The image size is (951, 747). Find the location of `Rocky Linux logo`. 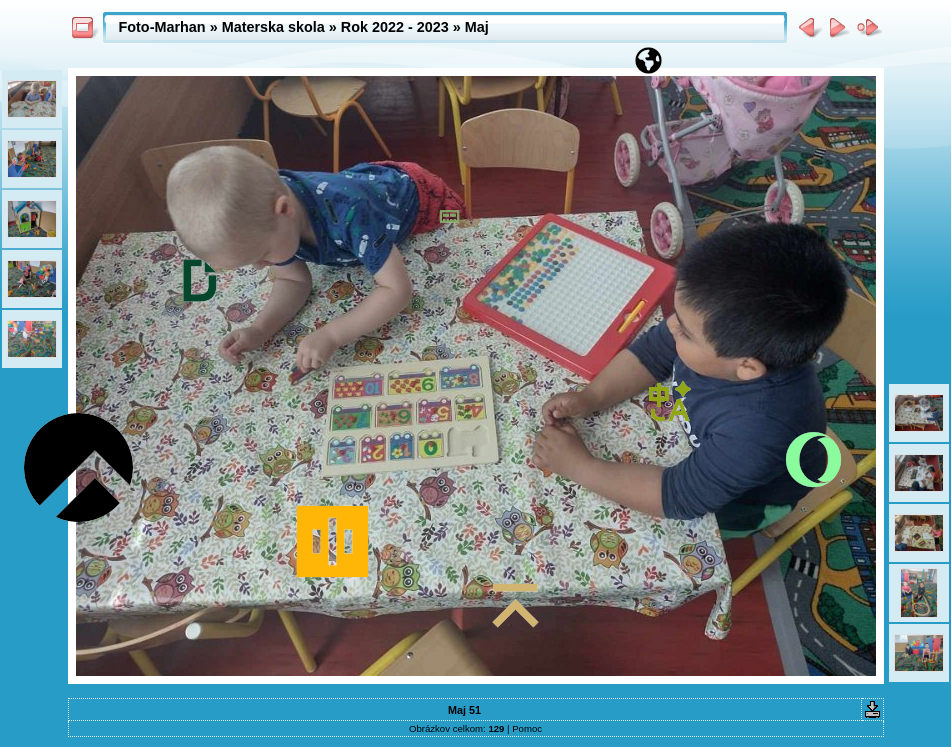

Rocky Linux logo is located at coordinates (78, 467).